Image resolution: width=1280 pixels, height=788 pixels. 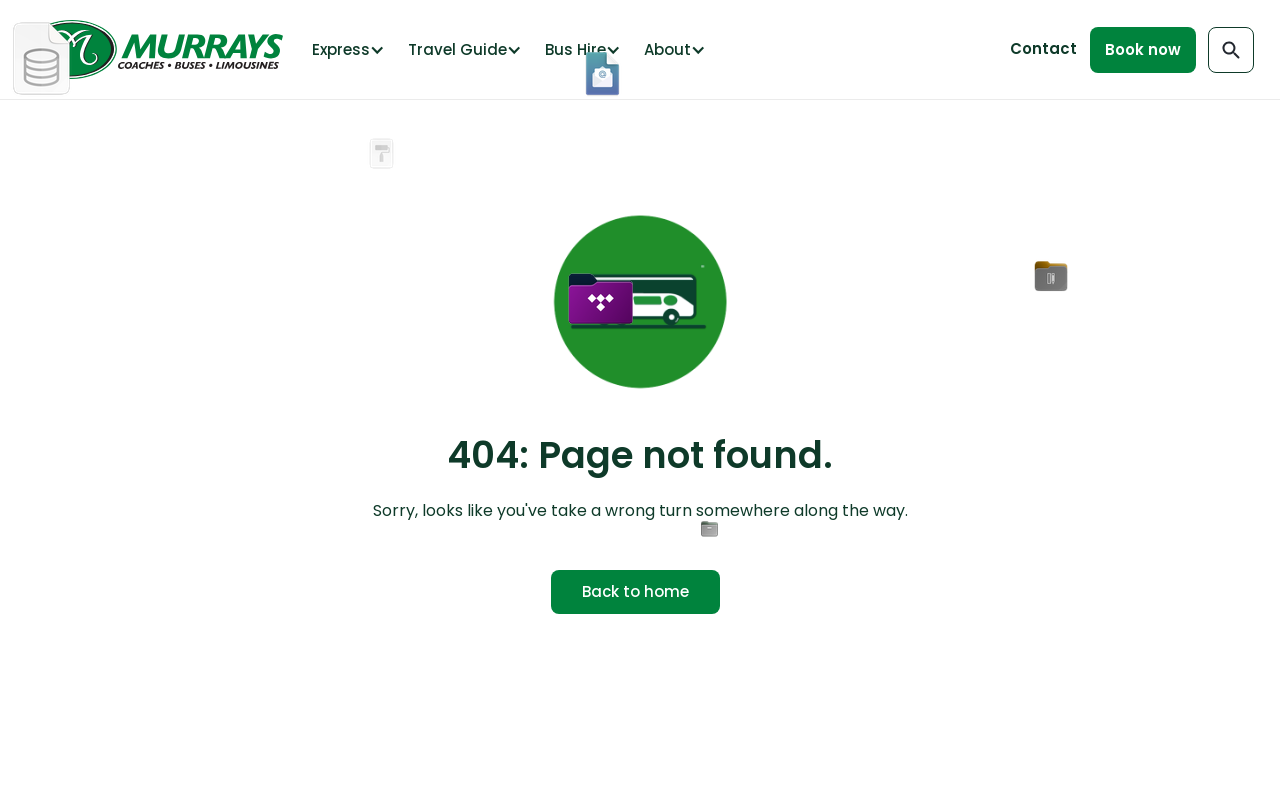 What do you see at coordinates (602, 73) in the screenshot?
I see `microsoft outlook email file` at bounding box center [602, 73].